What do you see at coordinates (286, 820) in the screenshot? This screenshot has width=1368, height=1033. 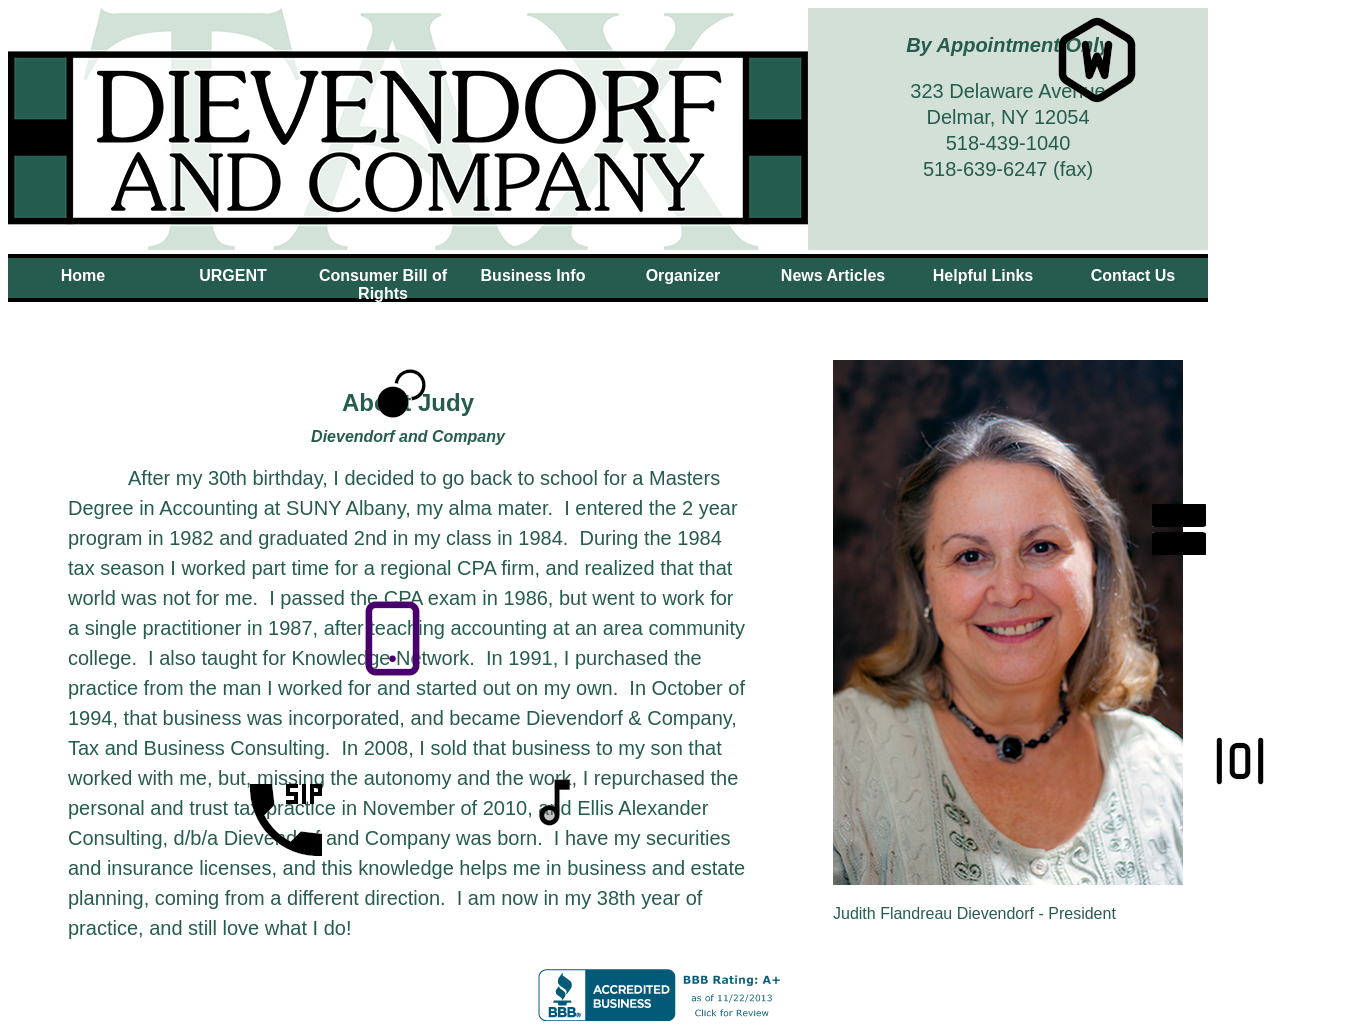 I see `make a SIP (internet-based) phone call` at bounding box center [286, 820].